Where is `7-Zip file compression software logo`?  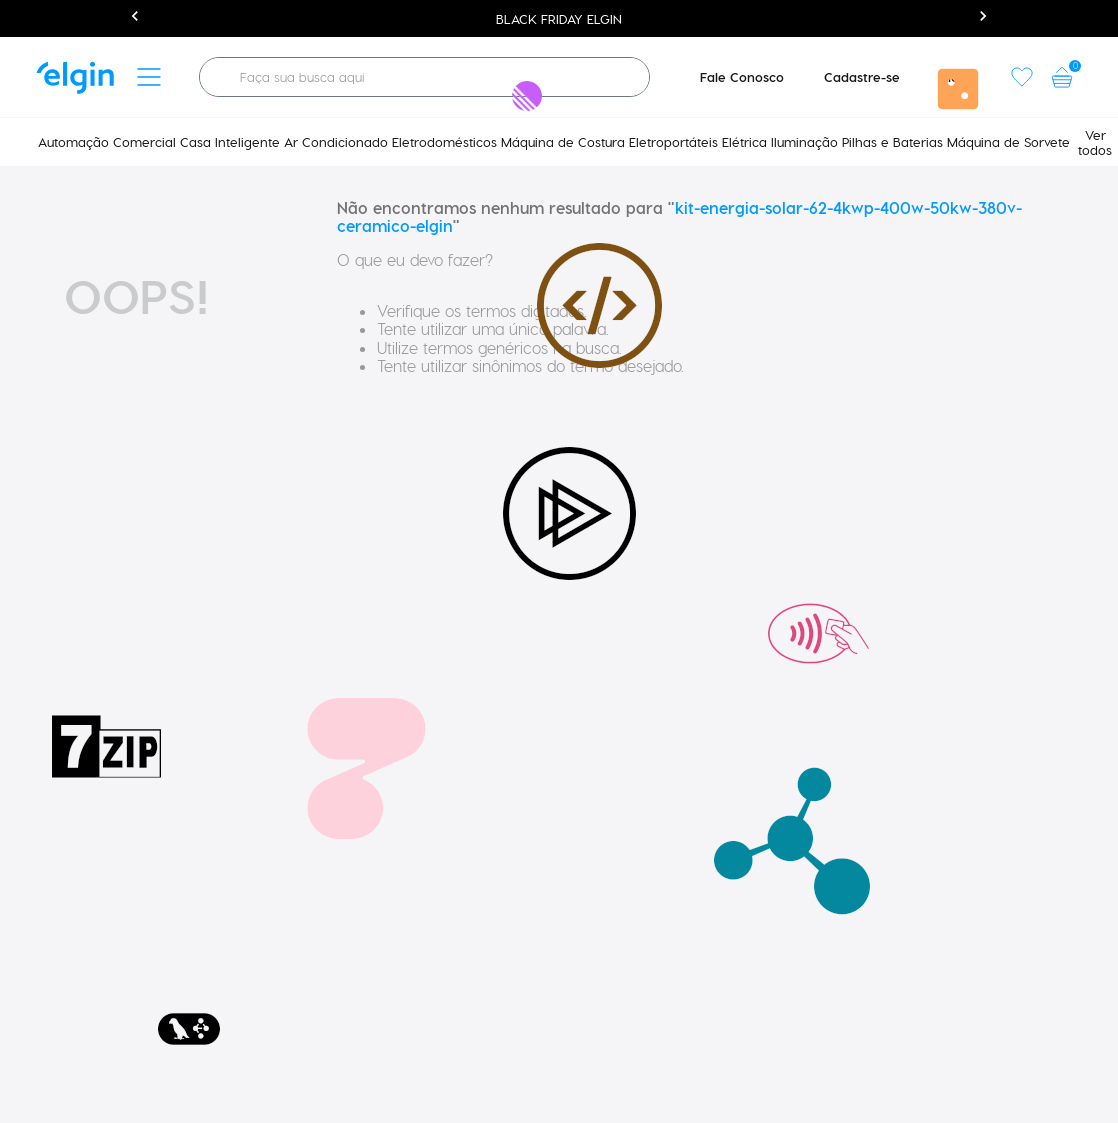
7-Zip file compression software logo is located at coordinates (106, 746).